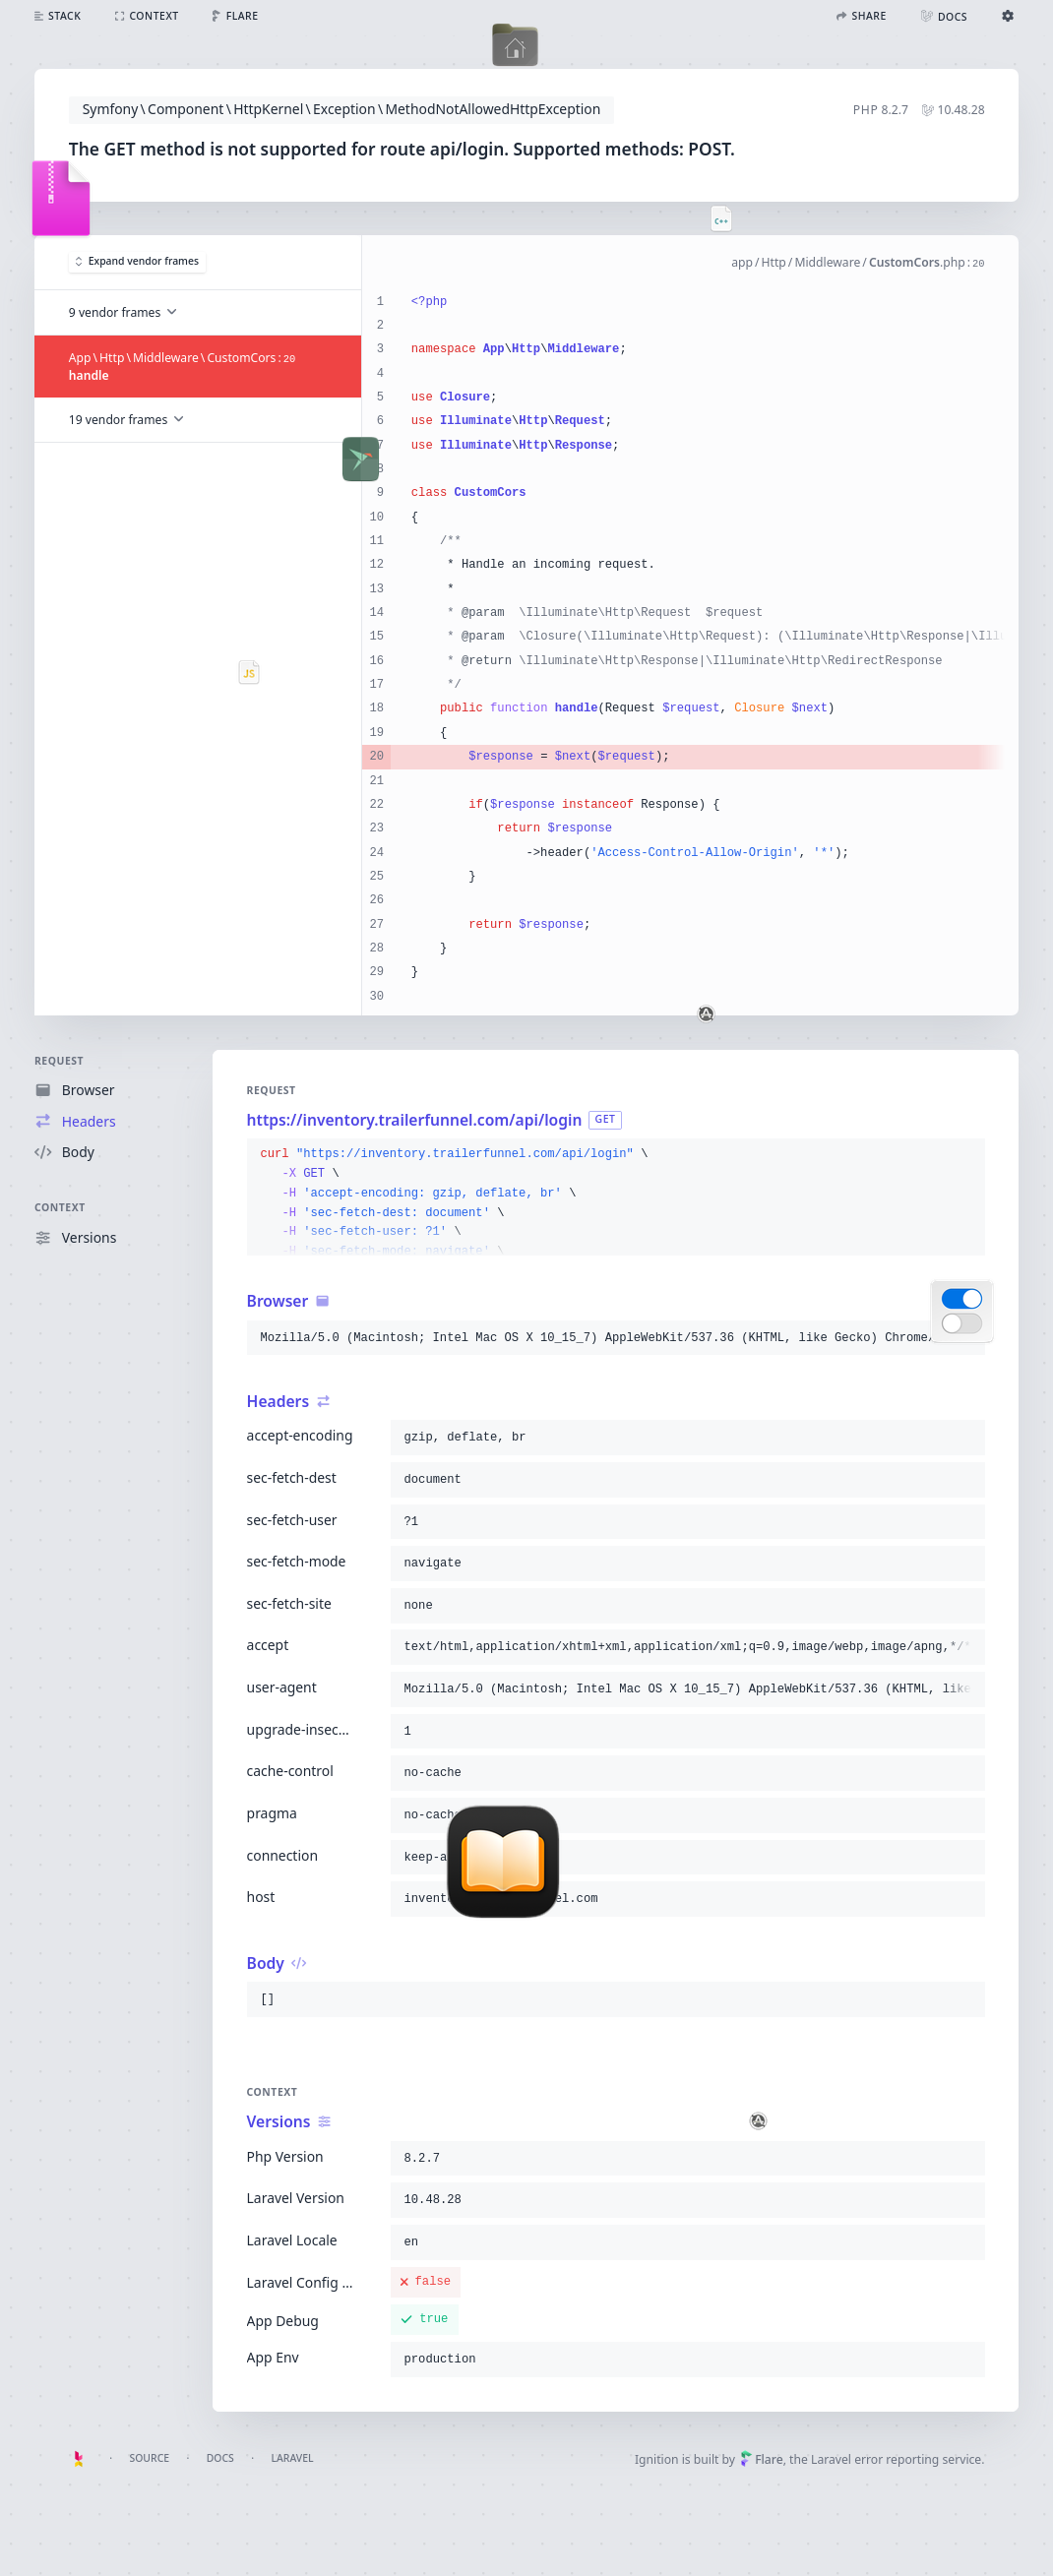  Describe the element at coordinates (515, 44) in the screenshot. I see `access your home folder` at that location.